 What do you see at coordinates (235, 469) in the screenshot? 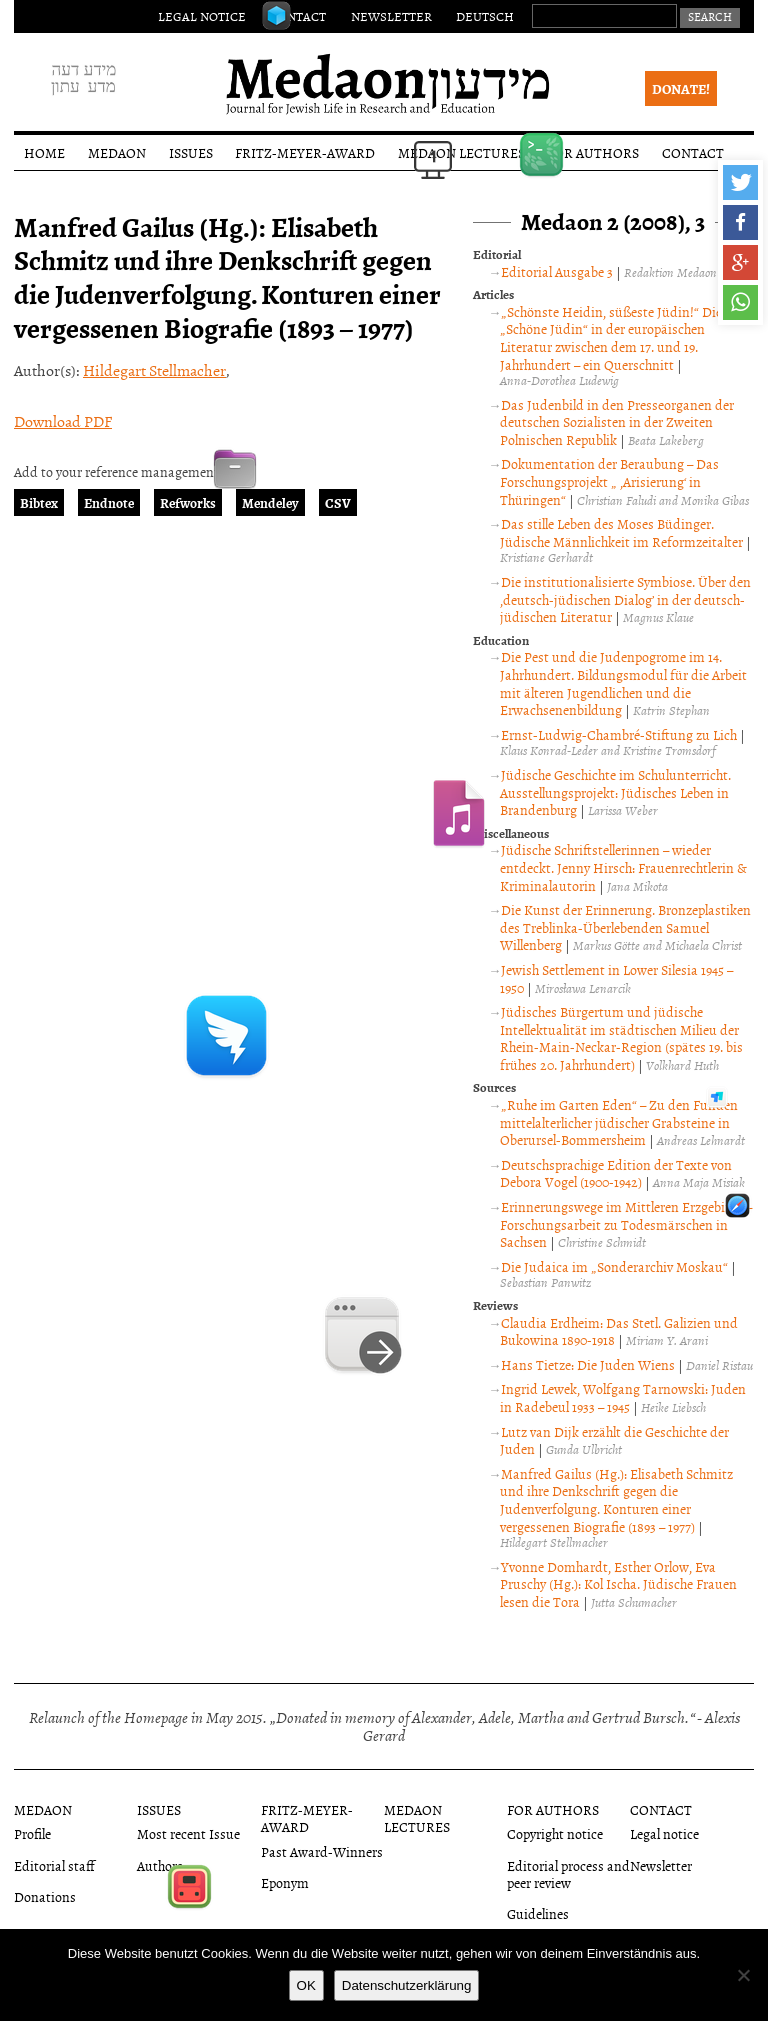
I see `open the nautilus file manager` at bounding box center [235, 469].